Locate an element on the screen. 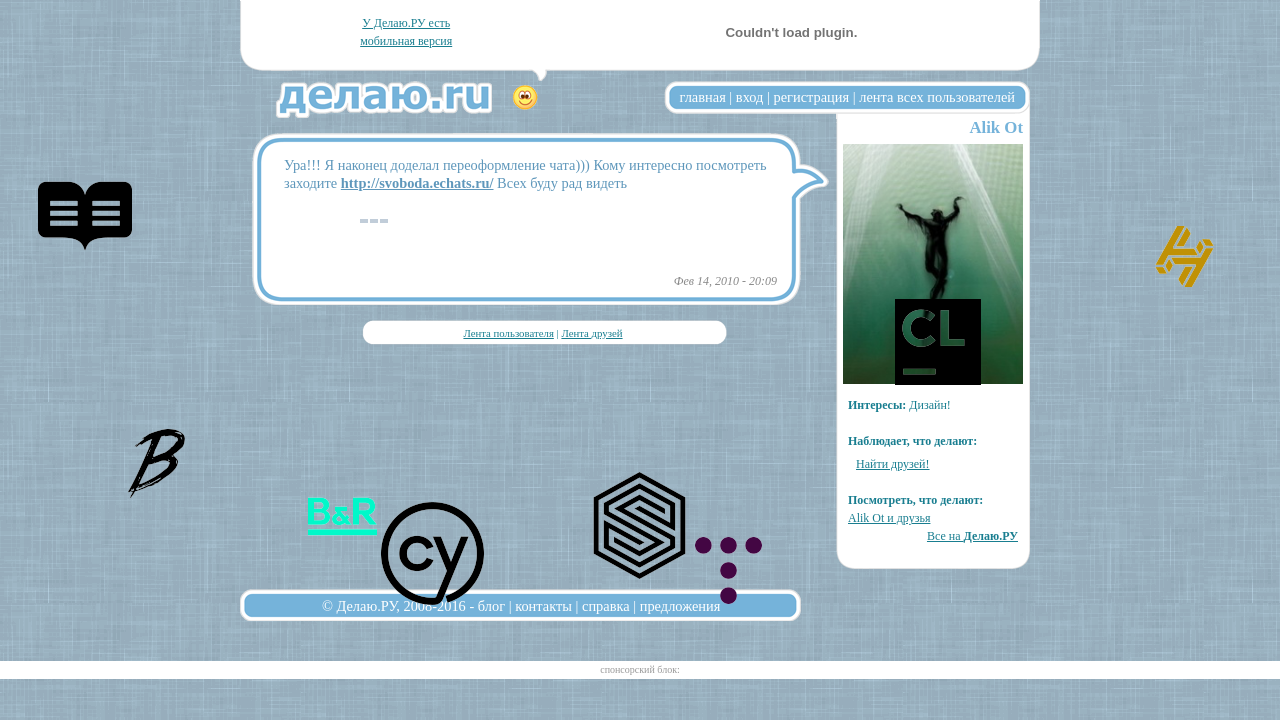  babel javascript compiler logo is located at coordinates (156, 463).